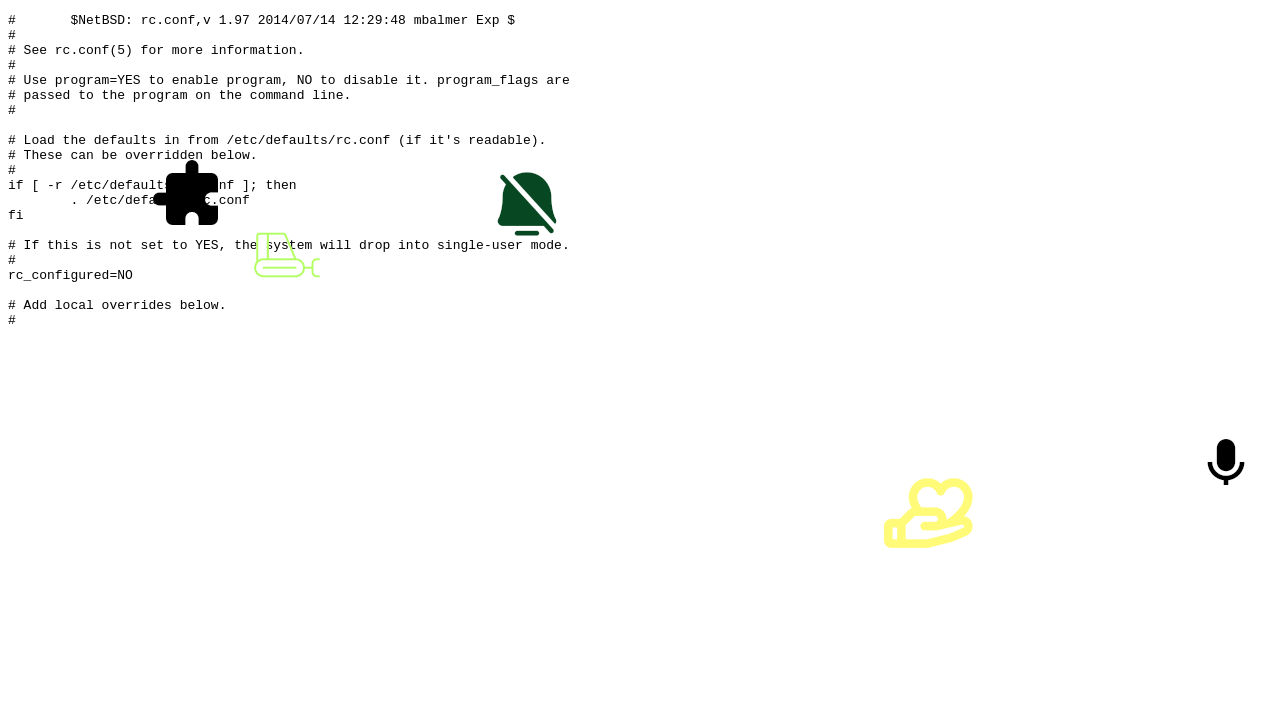 The image size is (1280, 720). Describe the element at coordinates (930, 514) in the screenshot. I see `donate or give to charity` at that location.